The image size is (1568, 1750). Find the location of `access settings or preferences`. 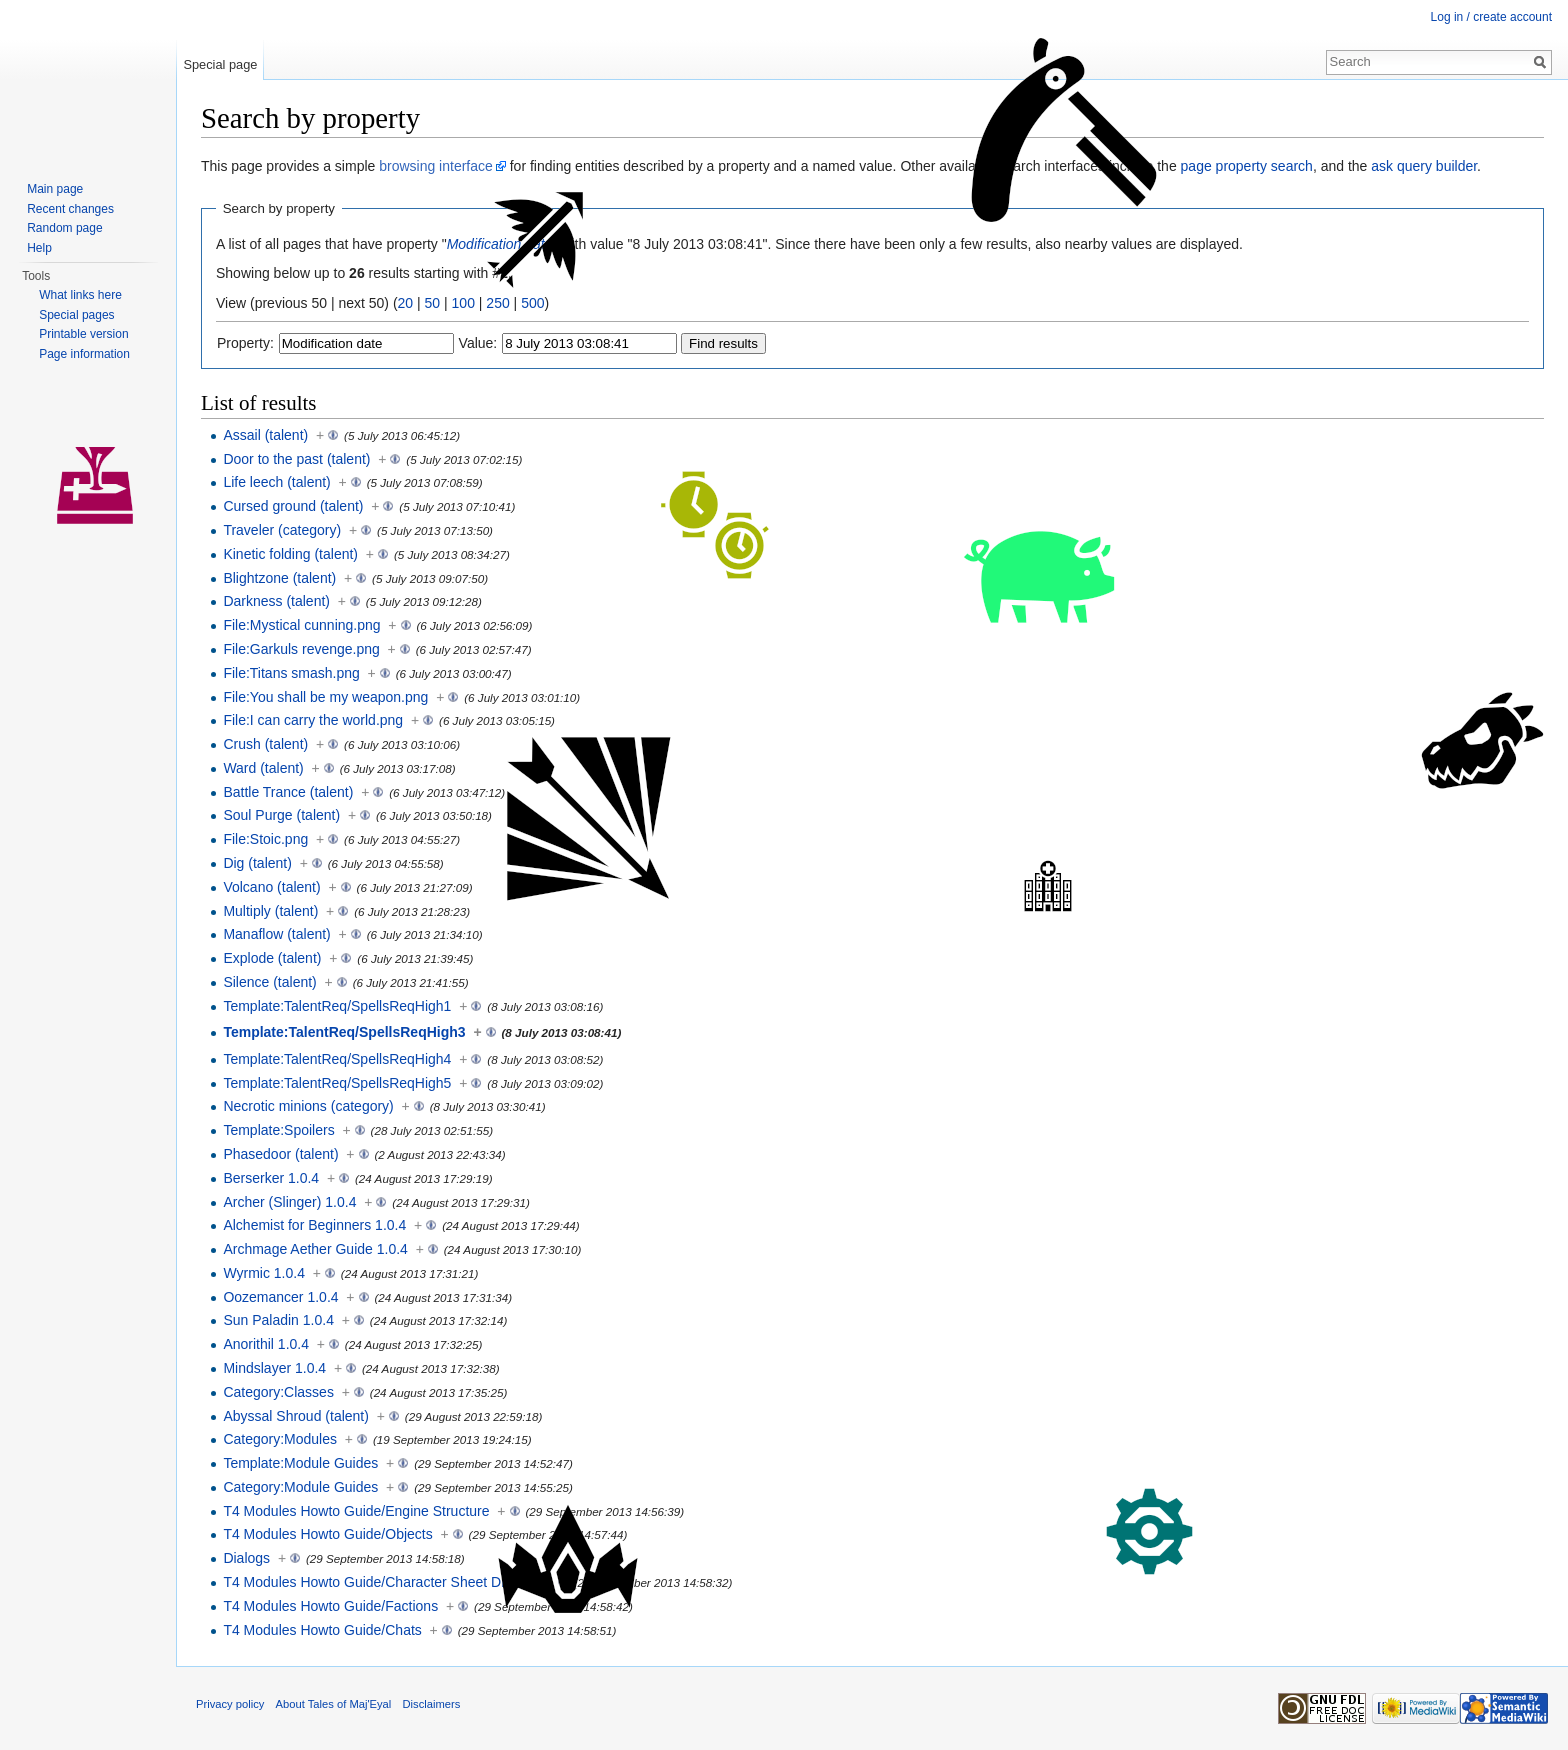

access settings or preferences is located at coordinates (1149, 1531).